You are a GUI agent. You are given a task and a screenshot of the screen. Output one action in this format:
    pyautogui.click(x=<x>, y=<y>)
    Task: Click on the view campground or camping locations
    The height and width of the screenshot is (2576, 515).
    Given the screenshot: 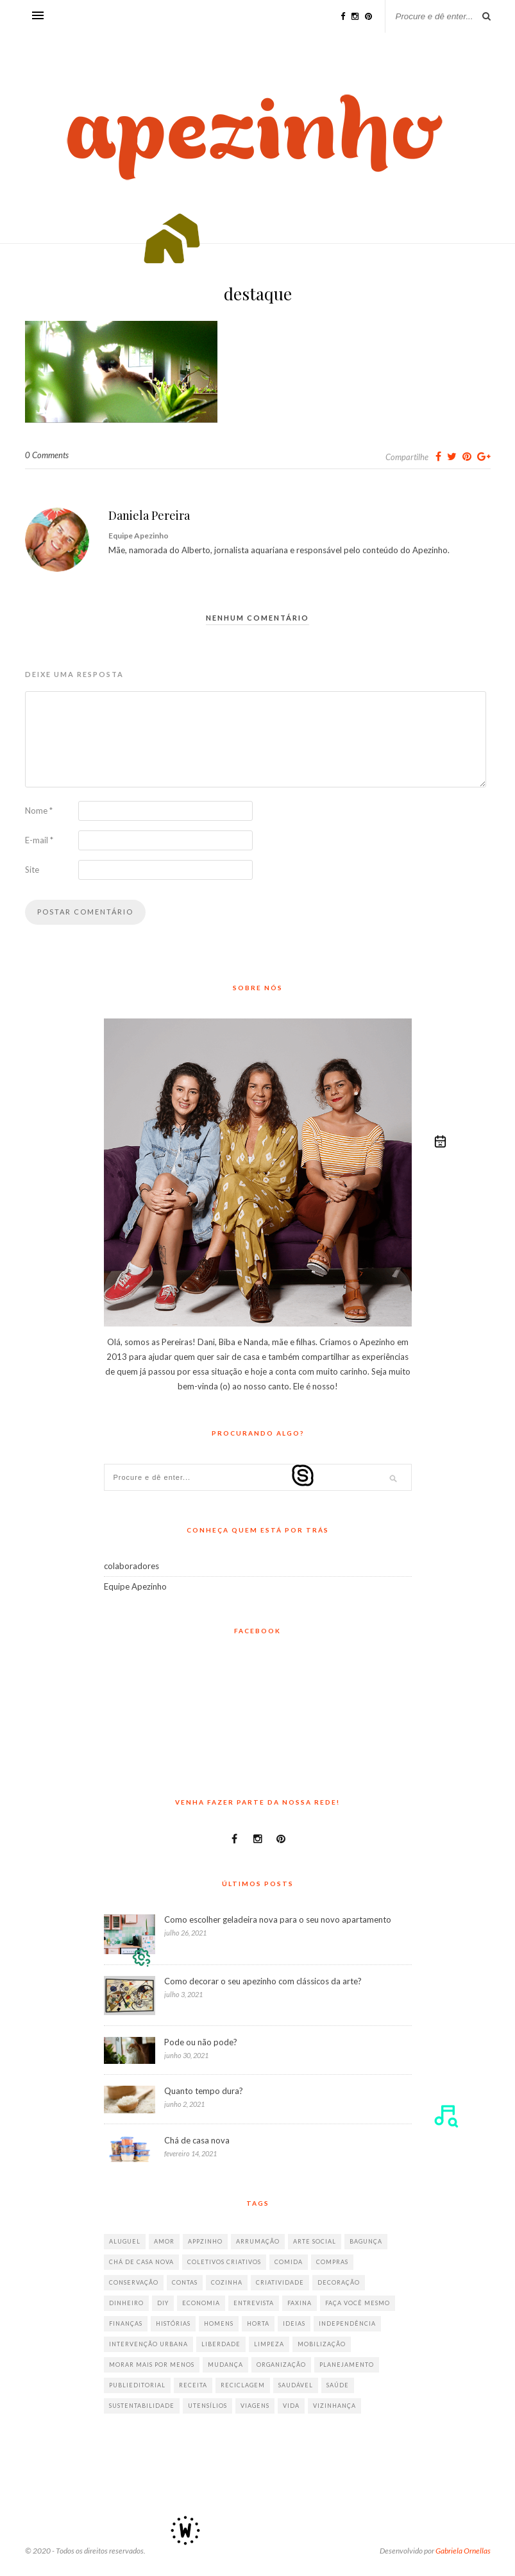 What is the action you would take?
    pyautogui.click(x=172, y=238)
    